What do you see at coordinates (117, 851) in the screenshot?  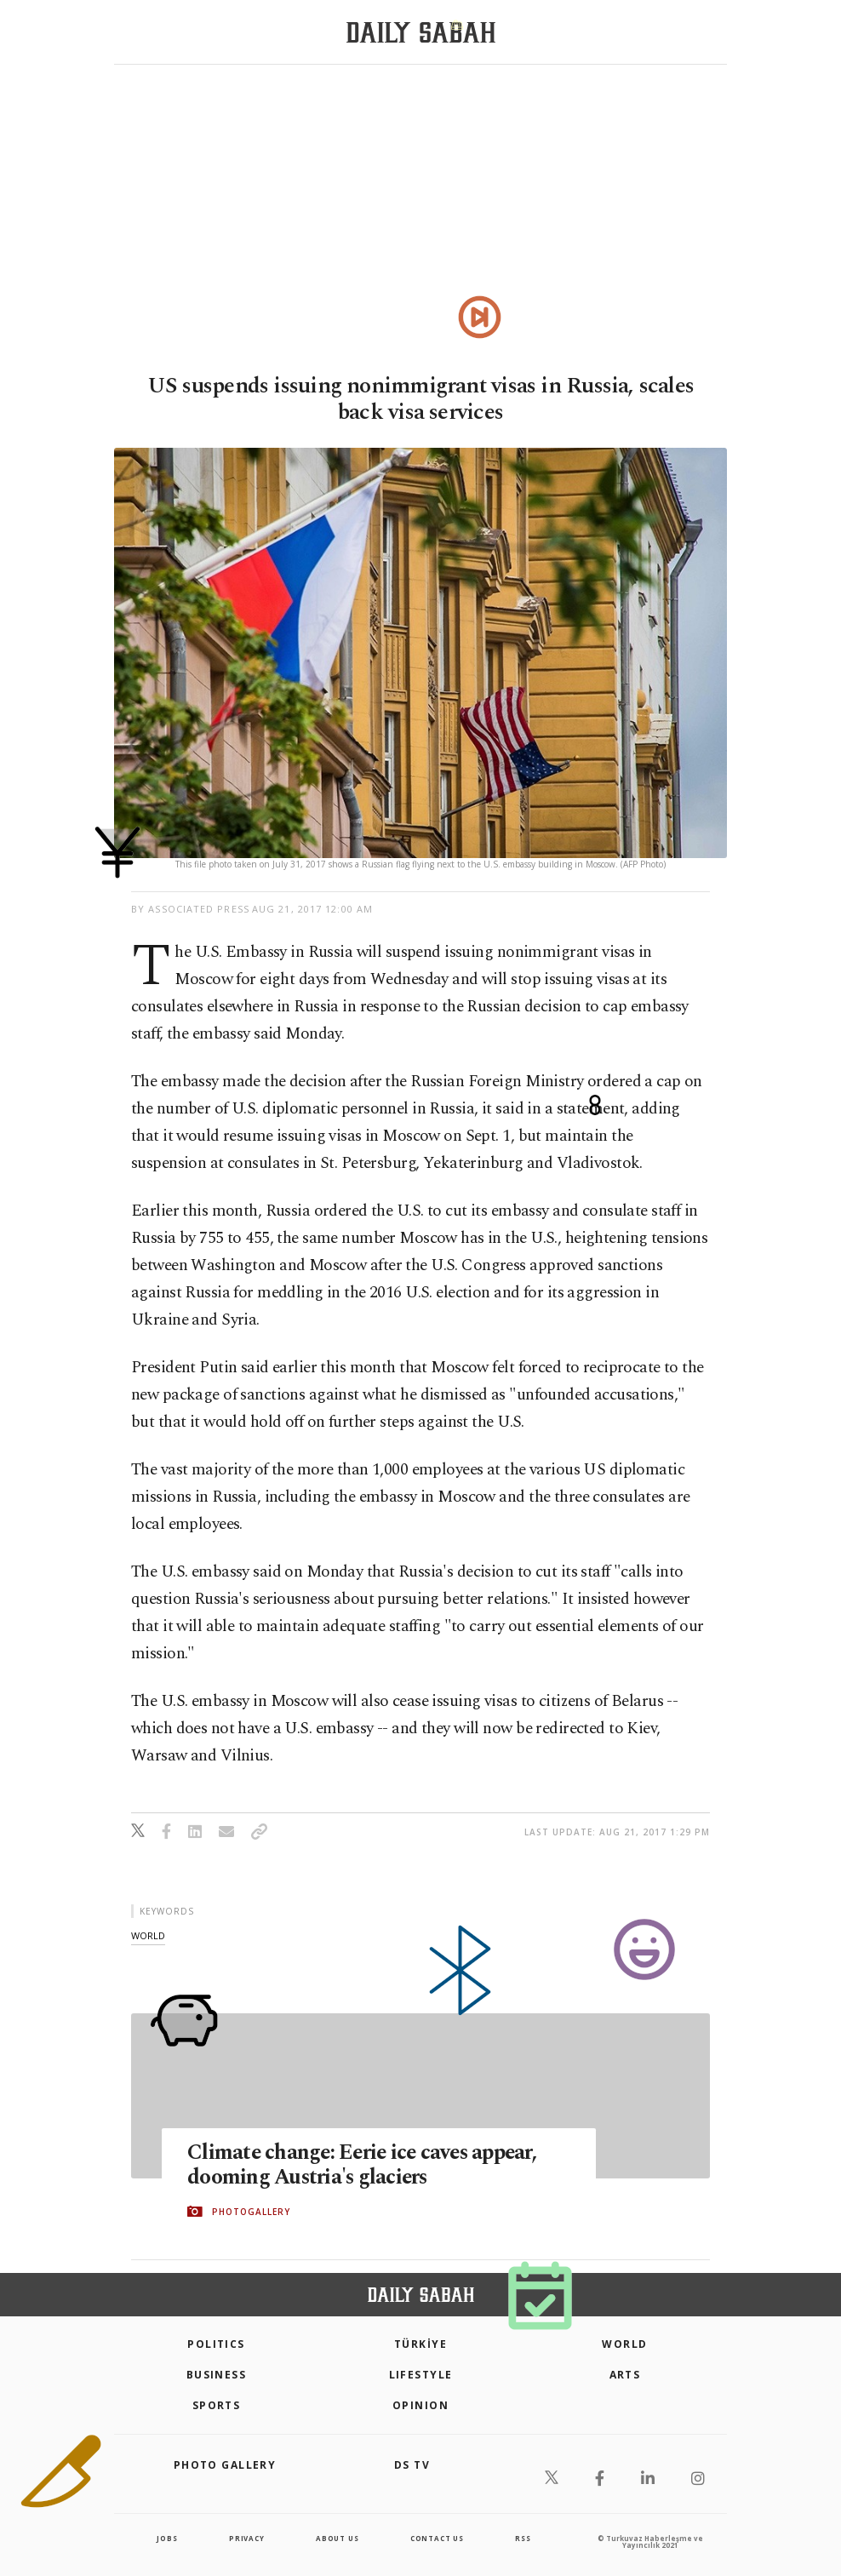 I see `view prices in japanese yen` at bounding box center [117, 851].